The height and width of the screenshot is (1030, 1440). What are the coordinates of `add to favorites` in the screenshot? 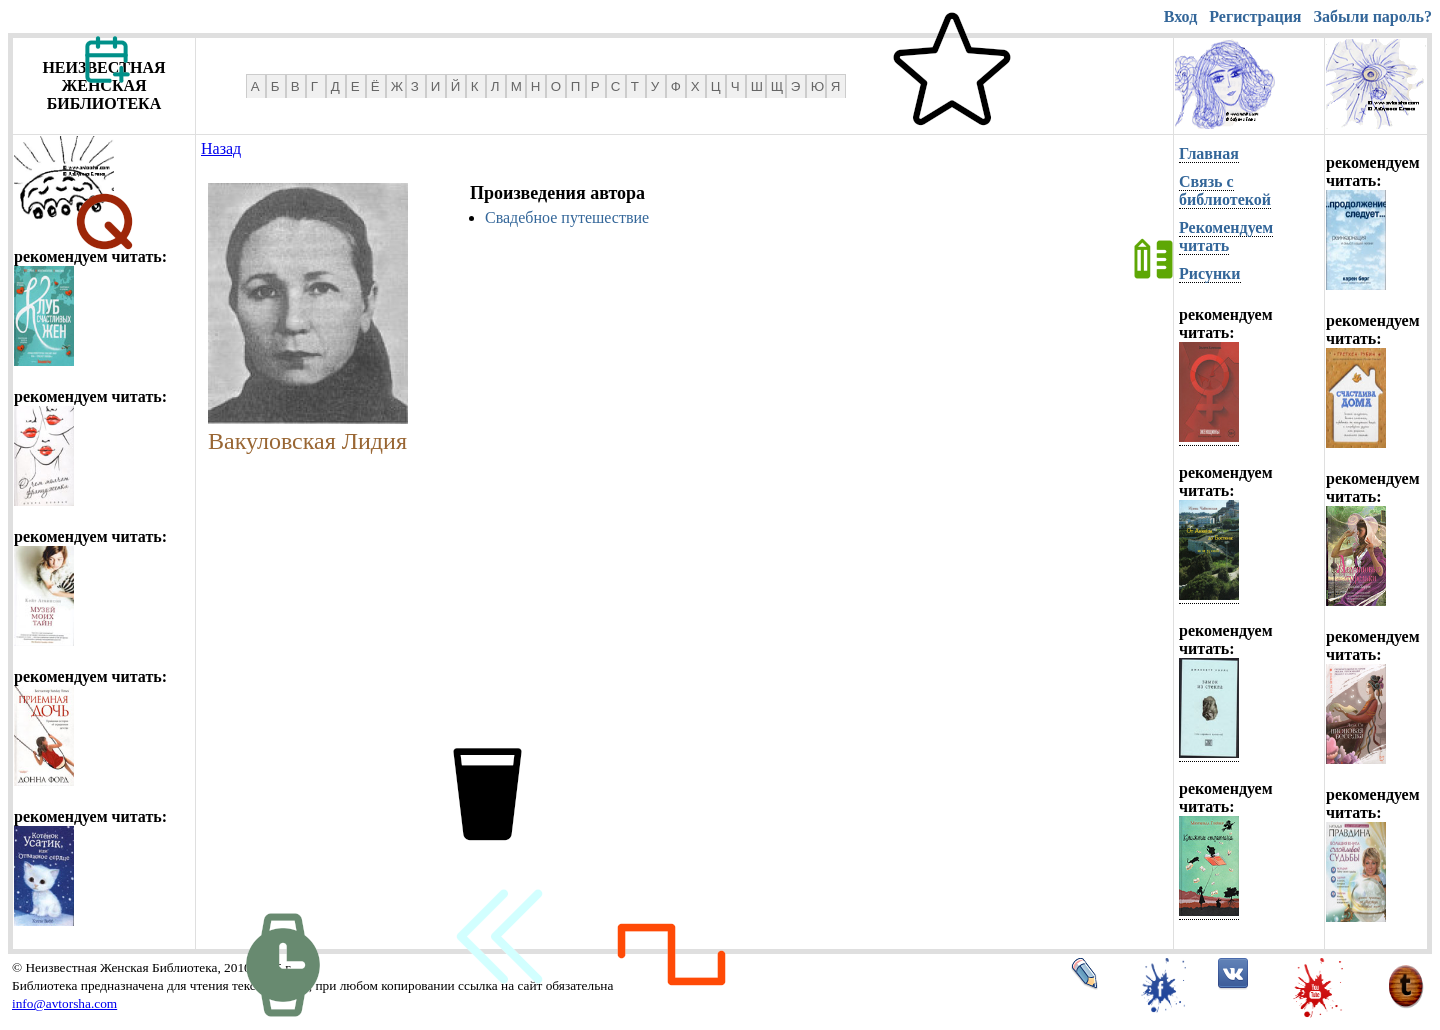 It's located at (952, 71).